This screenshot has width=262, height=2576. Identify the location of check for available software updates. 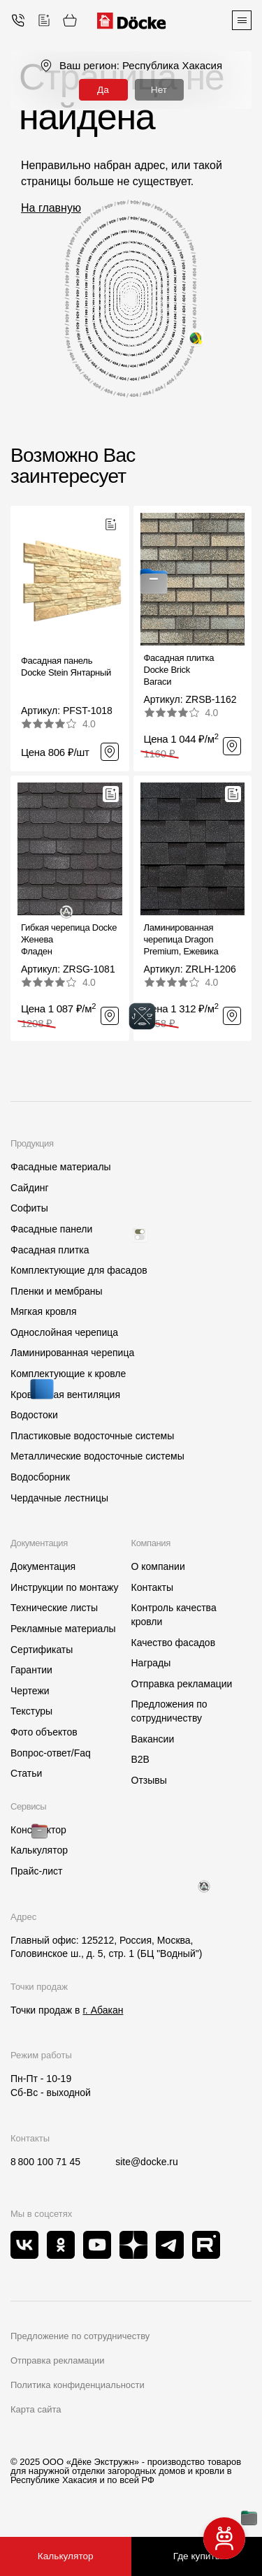
(204, 1886).